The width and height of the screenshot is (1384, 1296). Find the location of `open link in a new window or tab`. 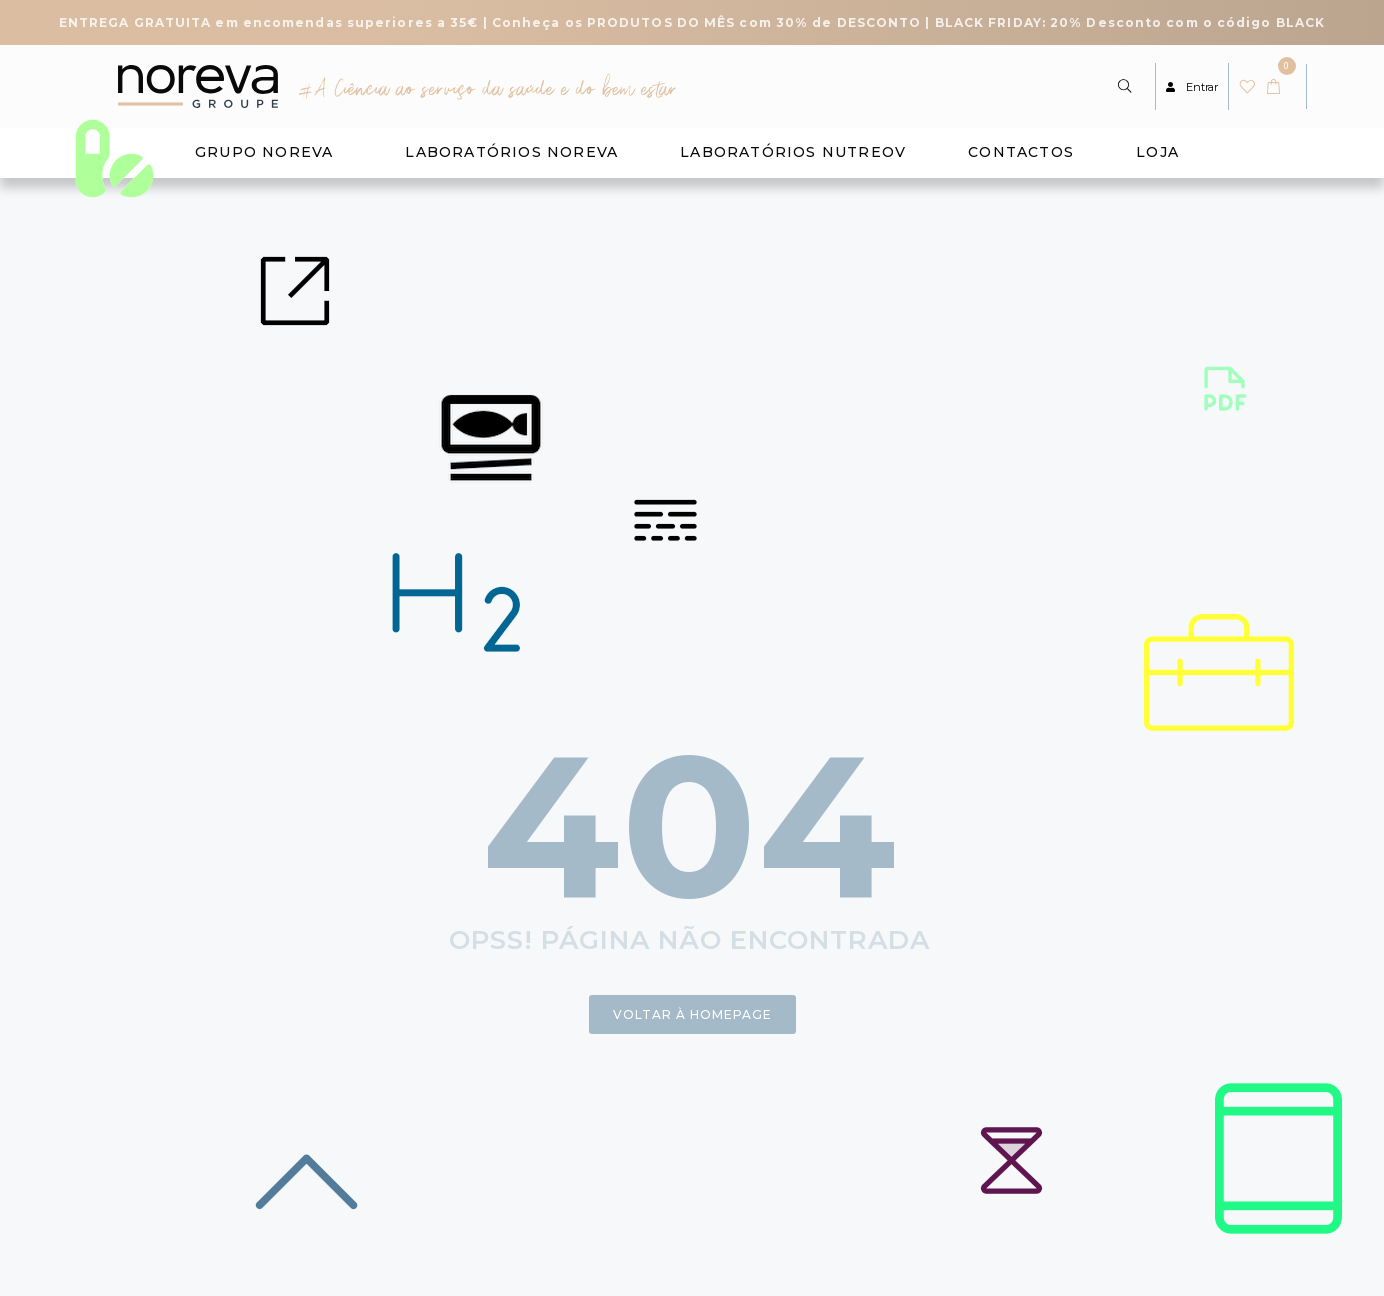

open link in a new window or tab is located at coordinates (295, 291).